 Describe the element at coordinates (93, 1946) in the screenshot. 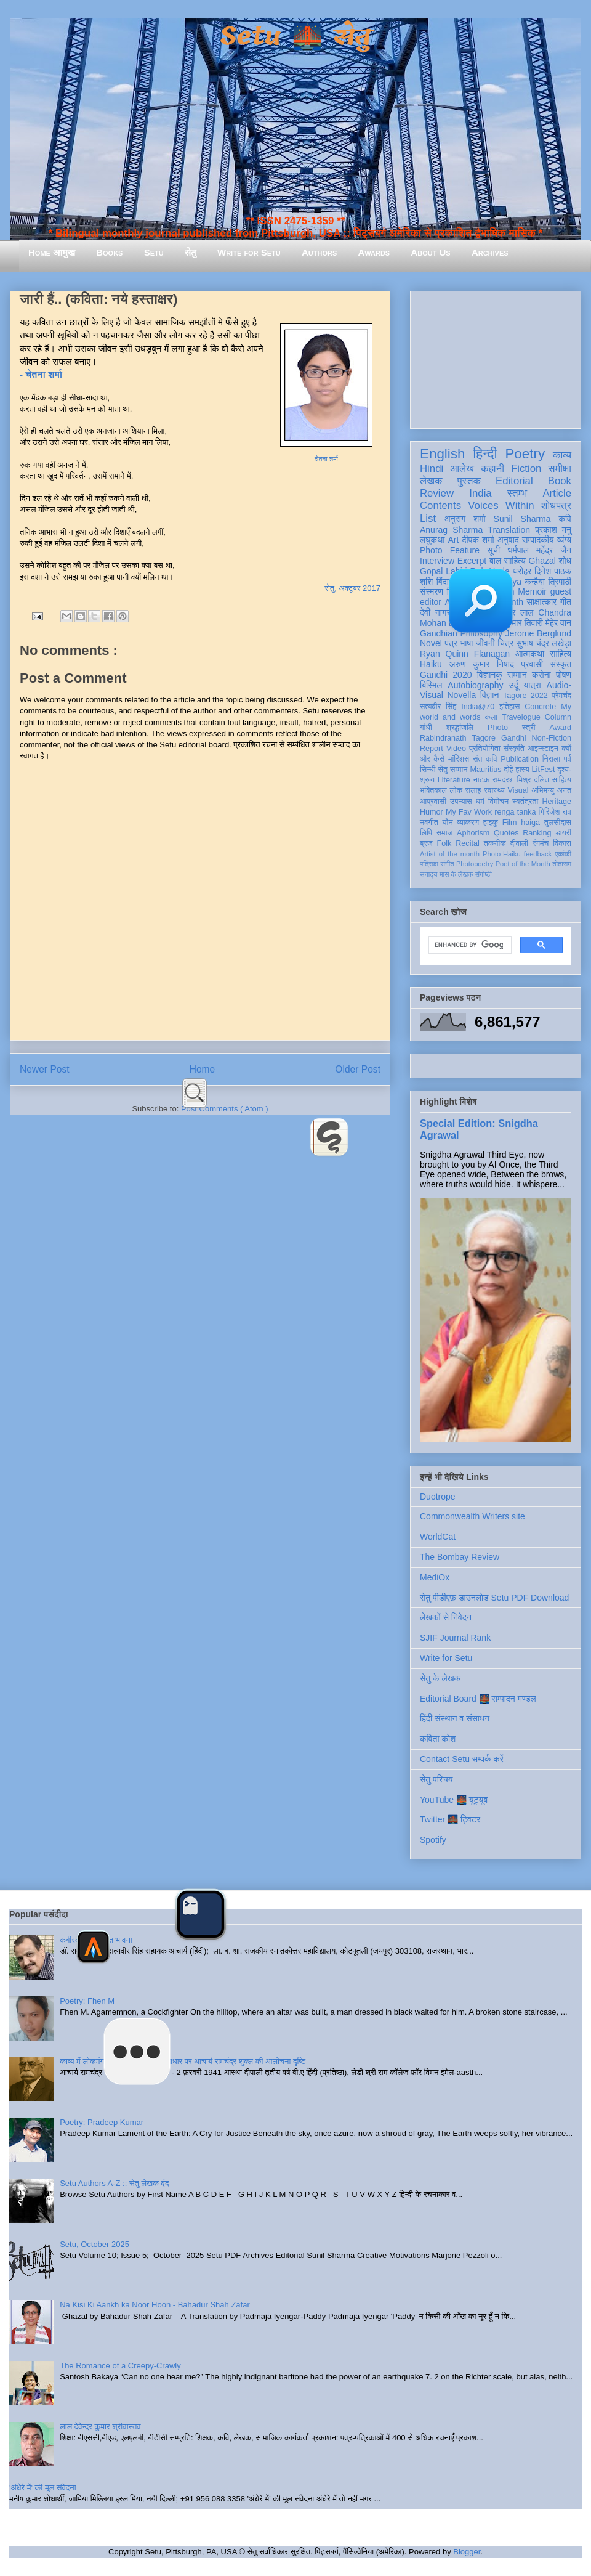

I see `launch alacritty terminal emulator` at that location.